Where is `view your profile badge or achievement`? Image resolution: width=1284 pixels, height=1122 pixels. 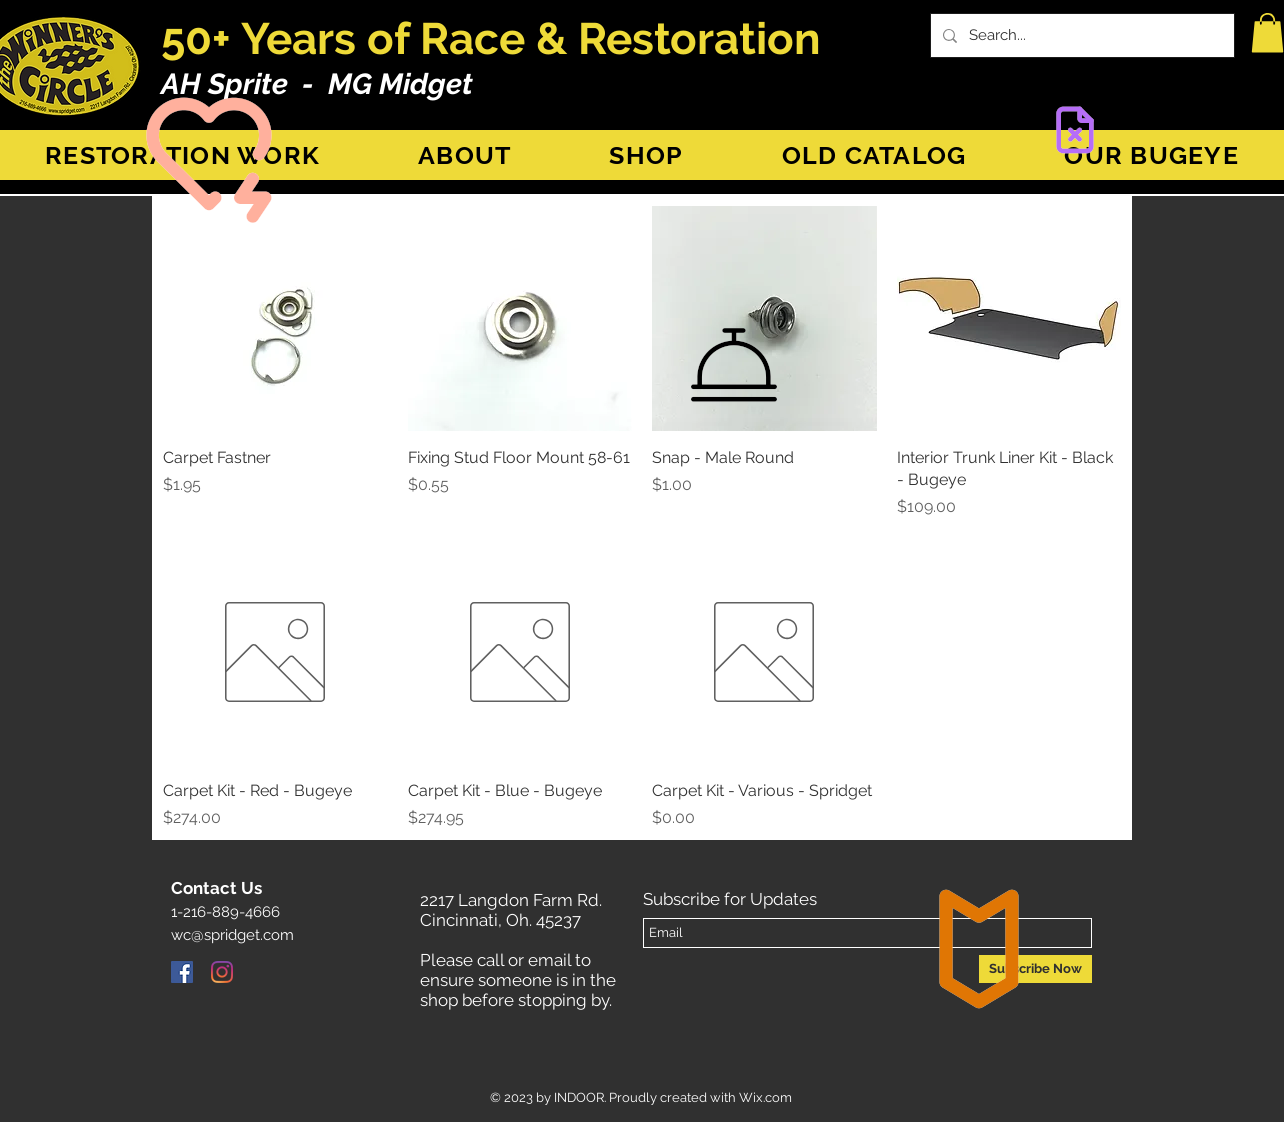
view your profile badge or achievement is located at coordinates (979, 949).